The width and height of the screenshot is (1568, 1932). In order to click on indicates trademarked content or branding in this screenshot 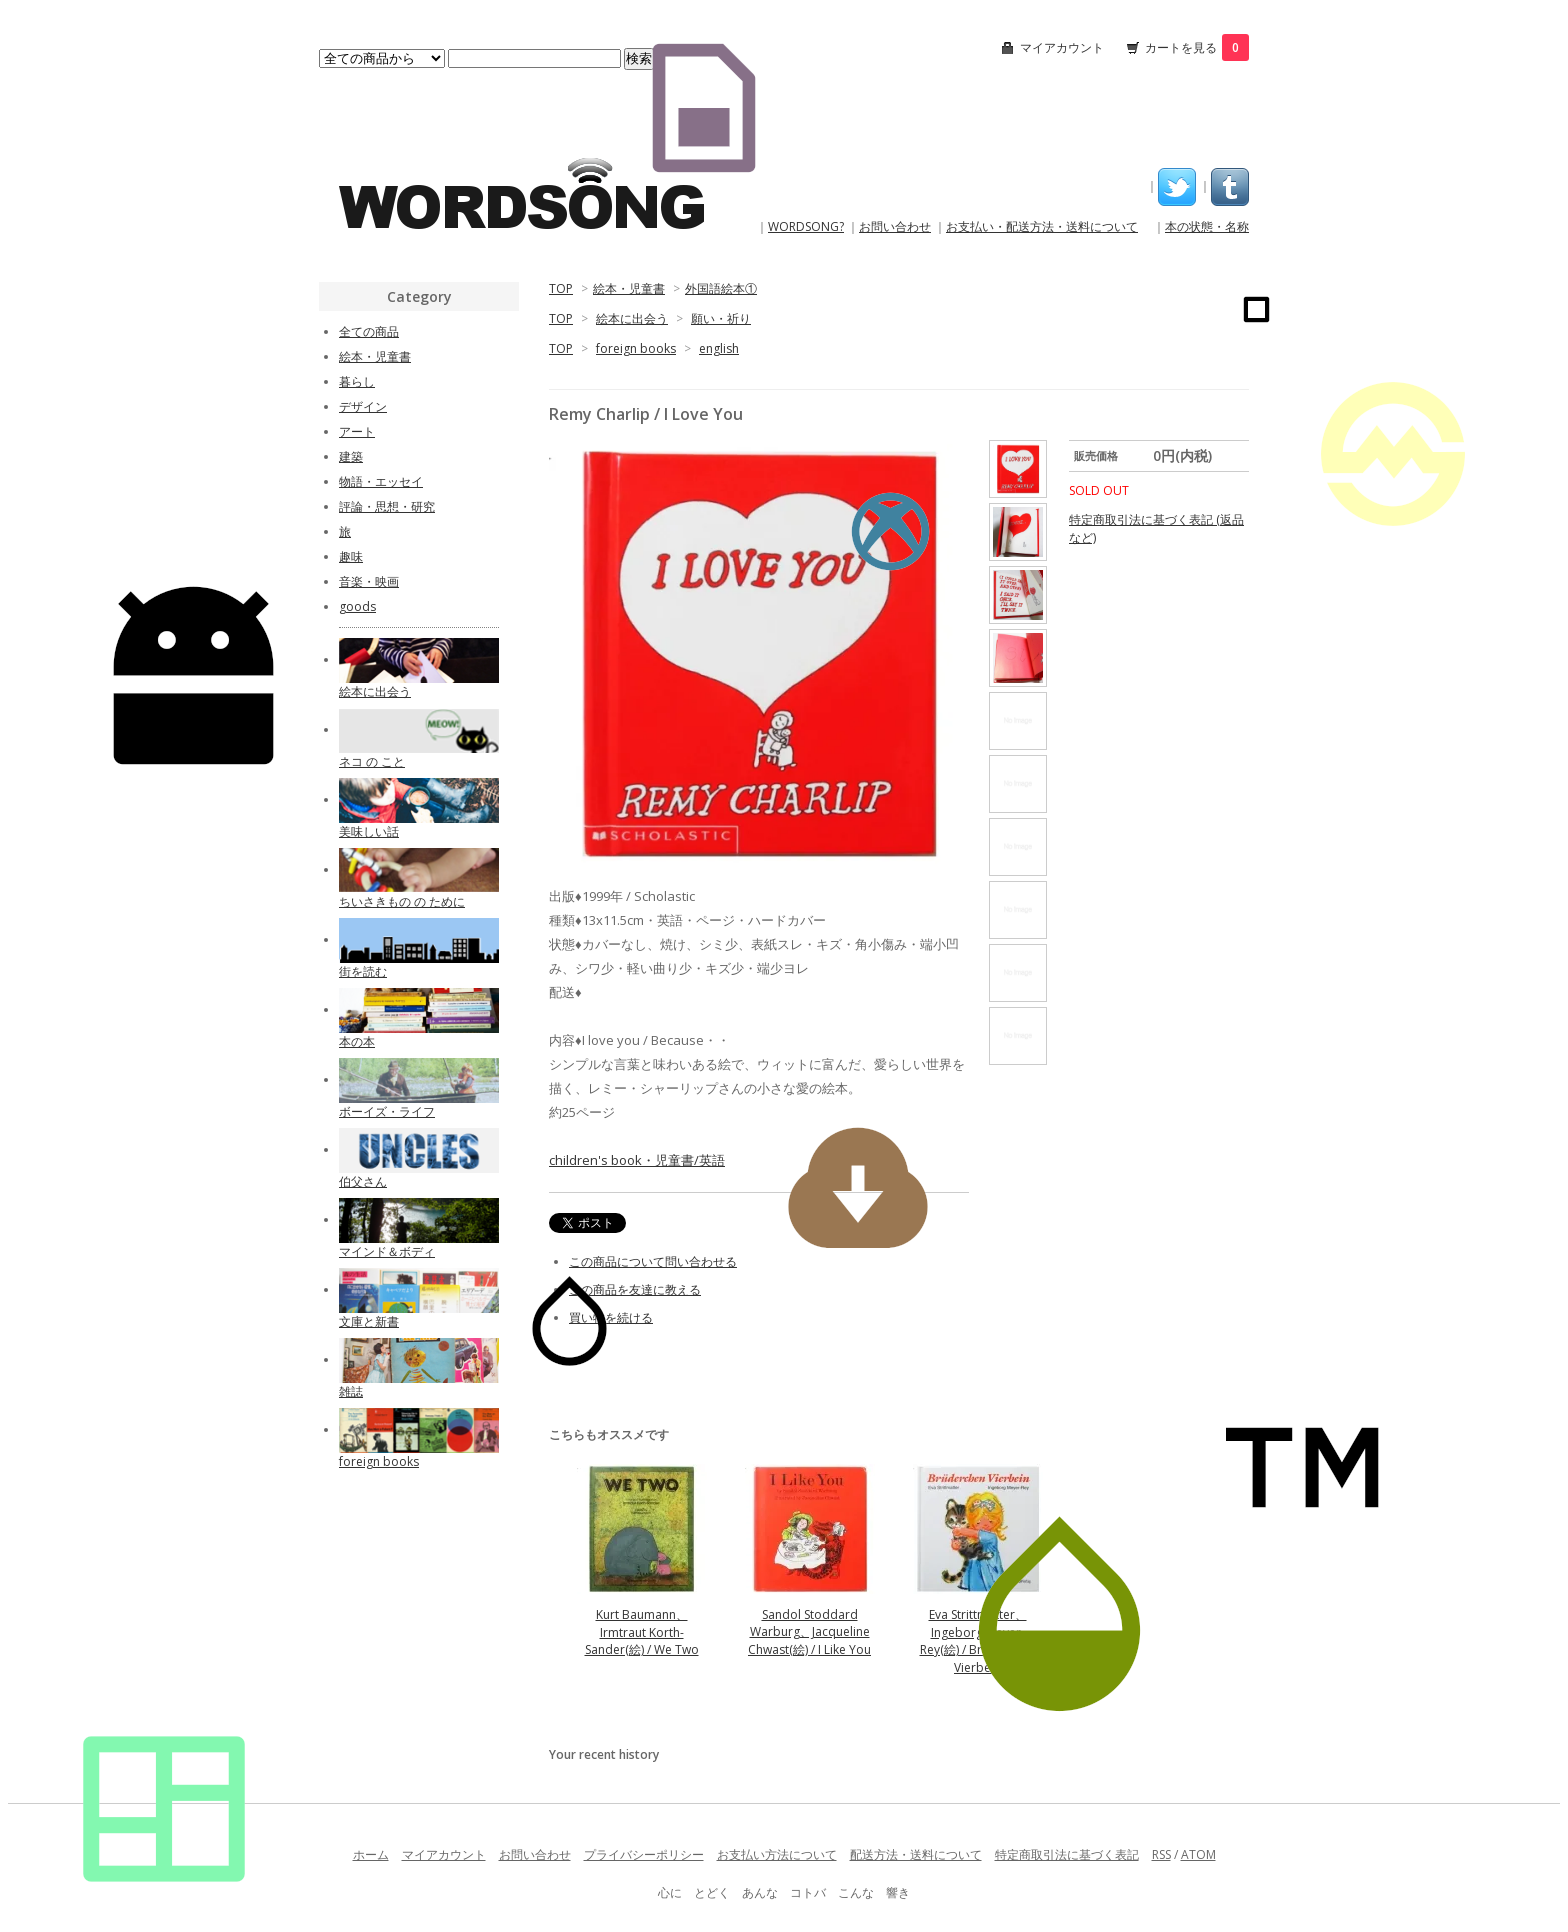, I will do `click(1305, 1467)`.